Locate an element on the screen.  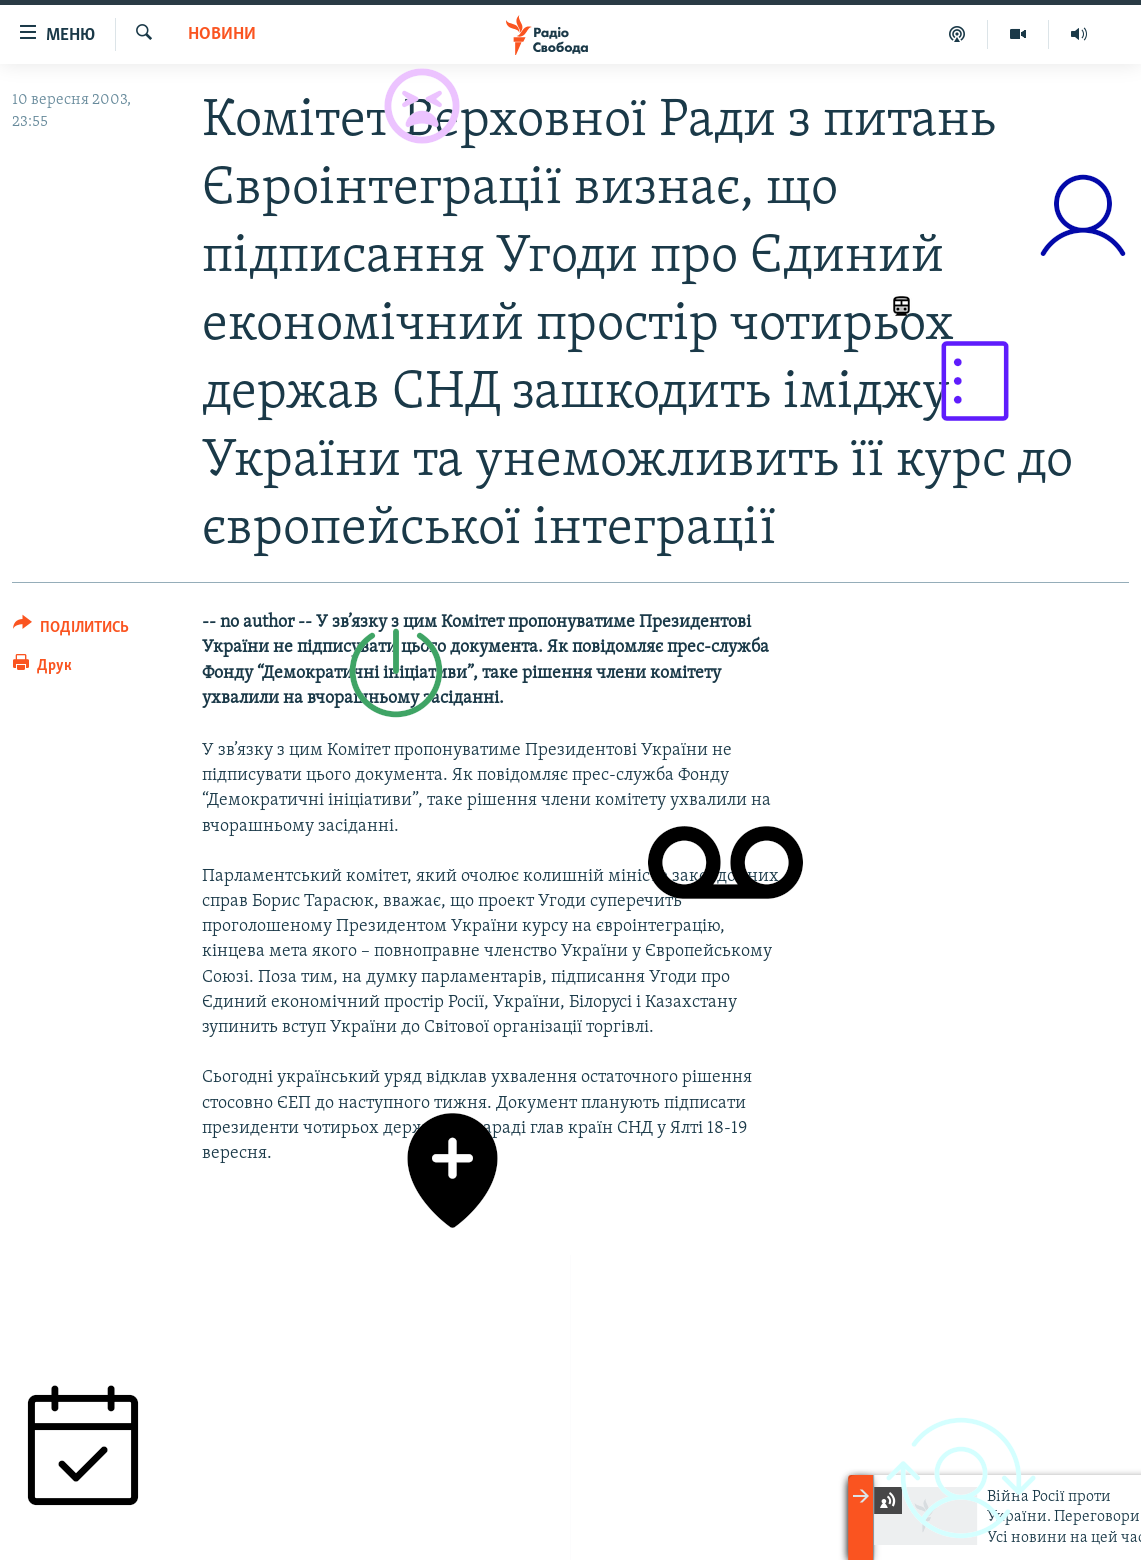
turn off or shut down the device is located at coordinates (396, 671).